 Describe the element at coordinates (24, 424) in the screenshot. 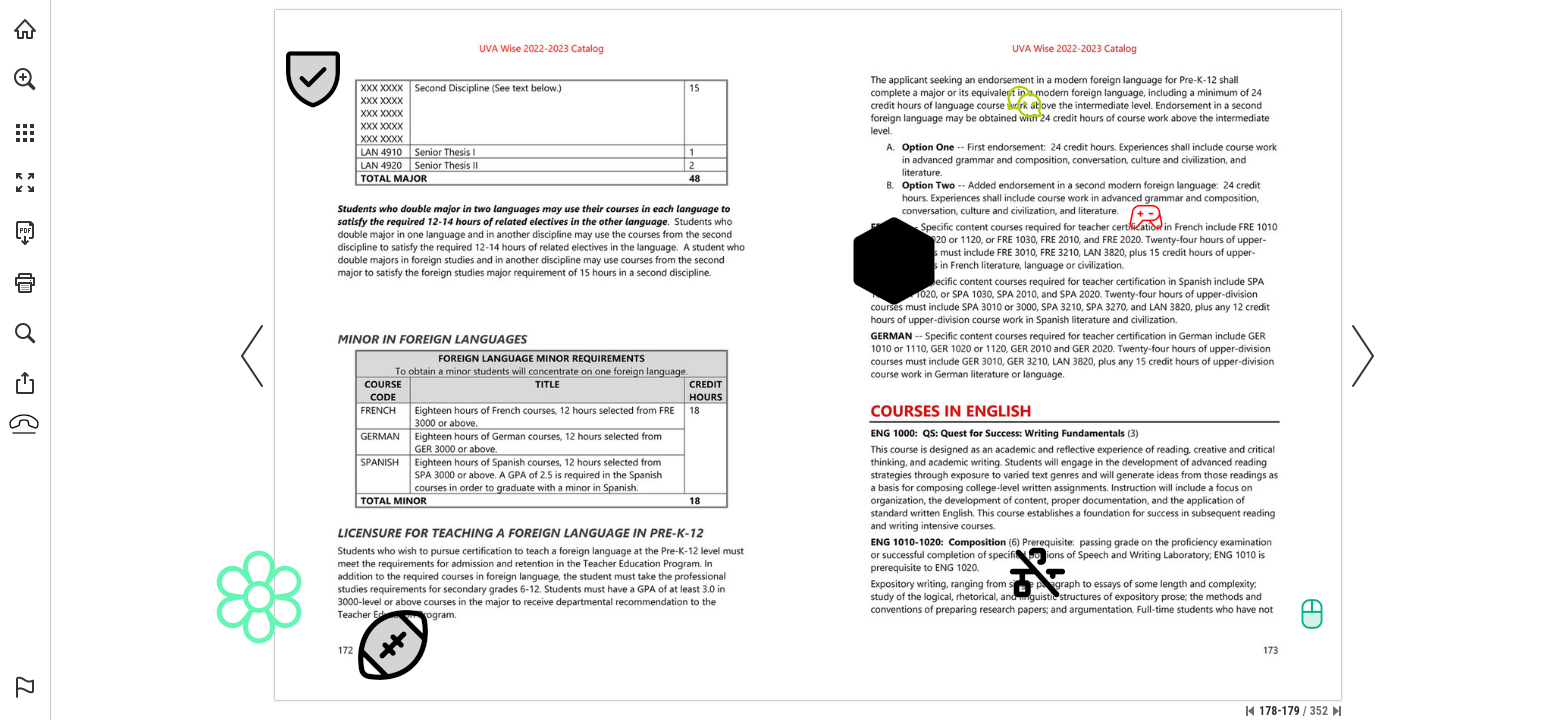

I see `end or hang up a call` at that location.